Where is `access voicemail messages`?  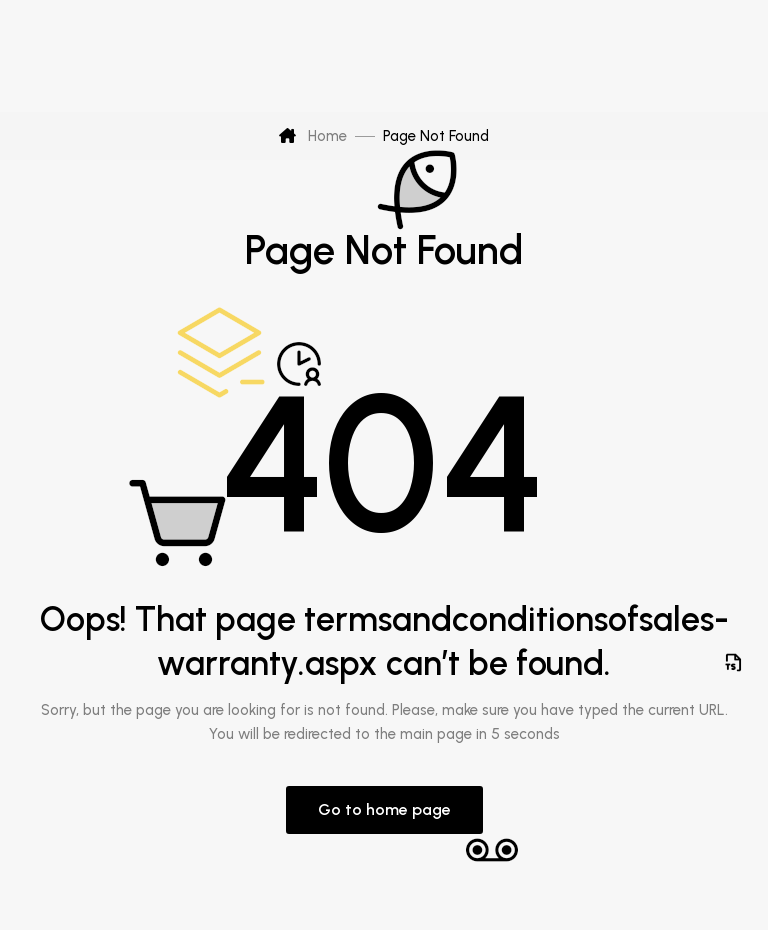
access voicemail messages is located at coordinates (492, 850).